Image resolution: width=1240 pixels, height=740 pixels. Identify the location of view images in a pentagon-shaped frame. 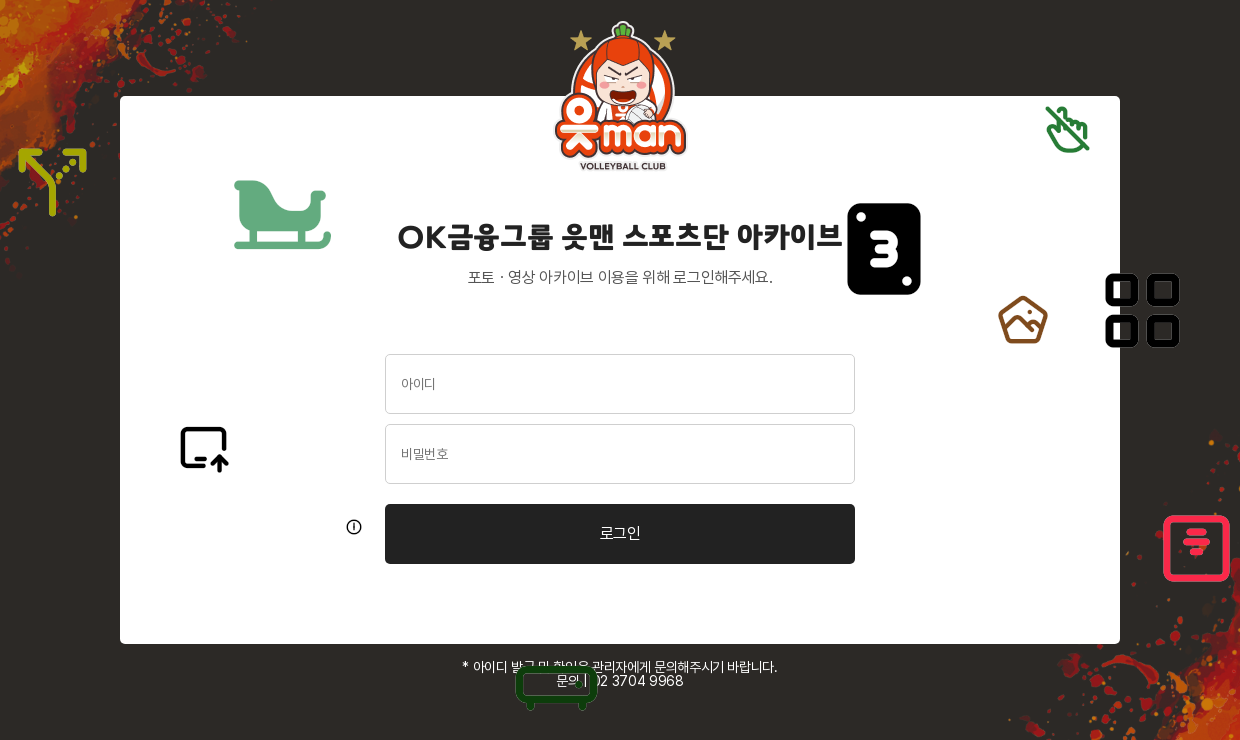
(1023, 321).